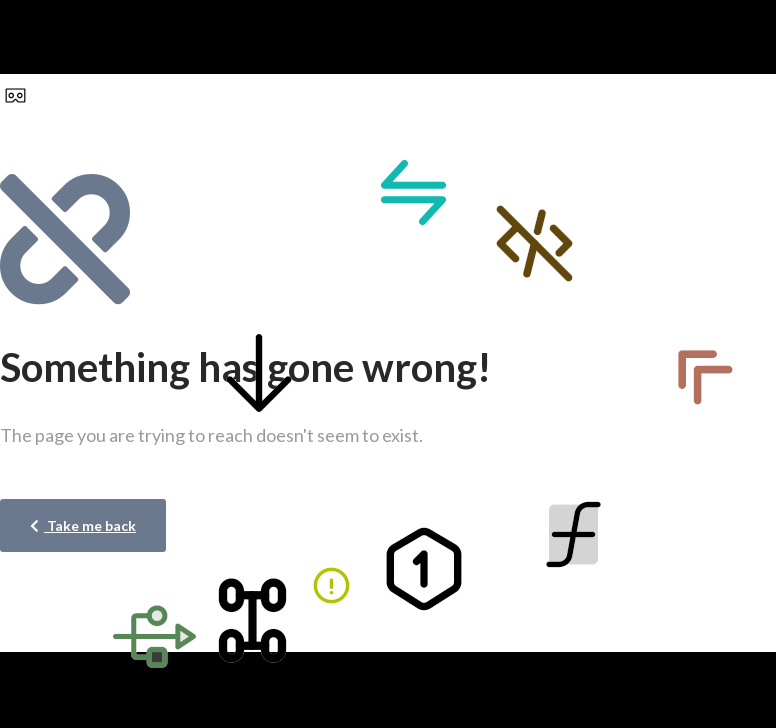 This screenshot has height=728, width=776. What do you see at coordinates (573, 534) in the screenshot?
I see `insert a mathematical function or formula` at bounding box center [573, 534].